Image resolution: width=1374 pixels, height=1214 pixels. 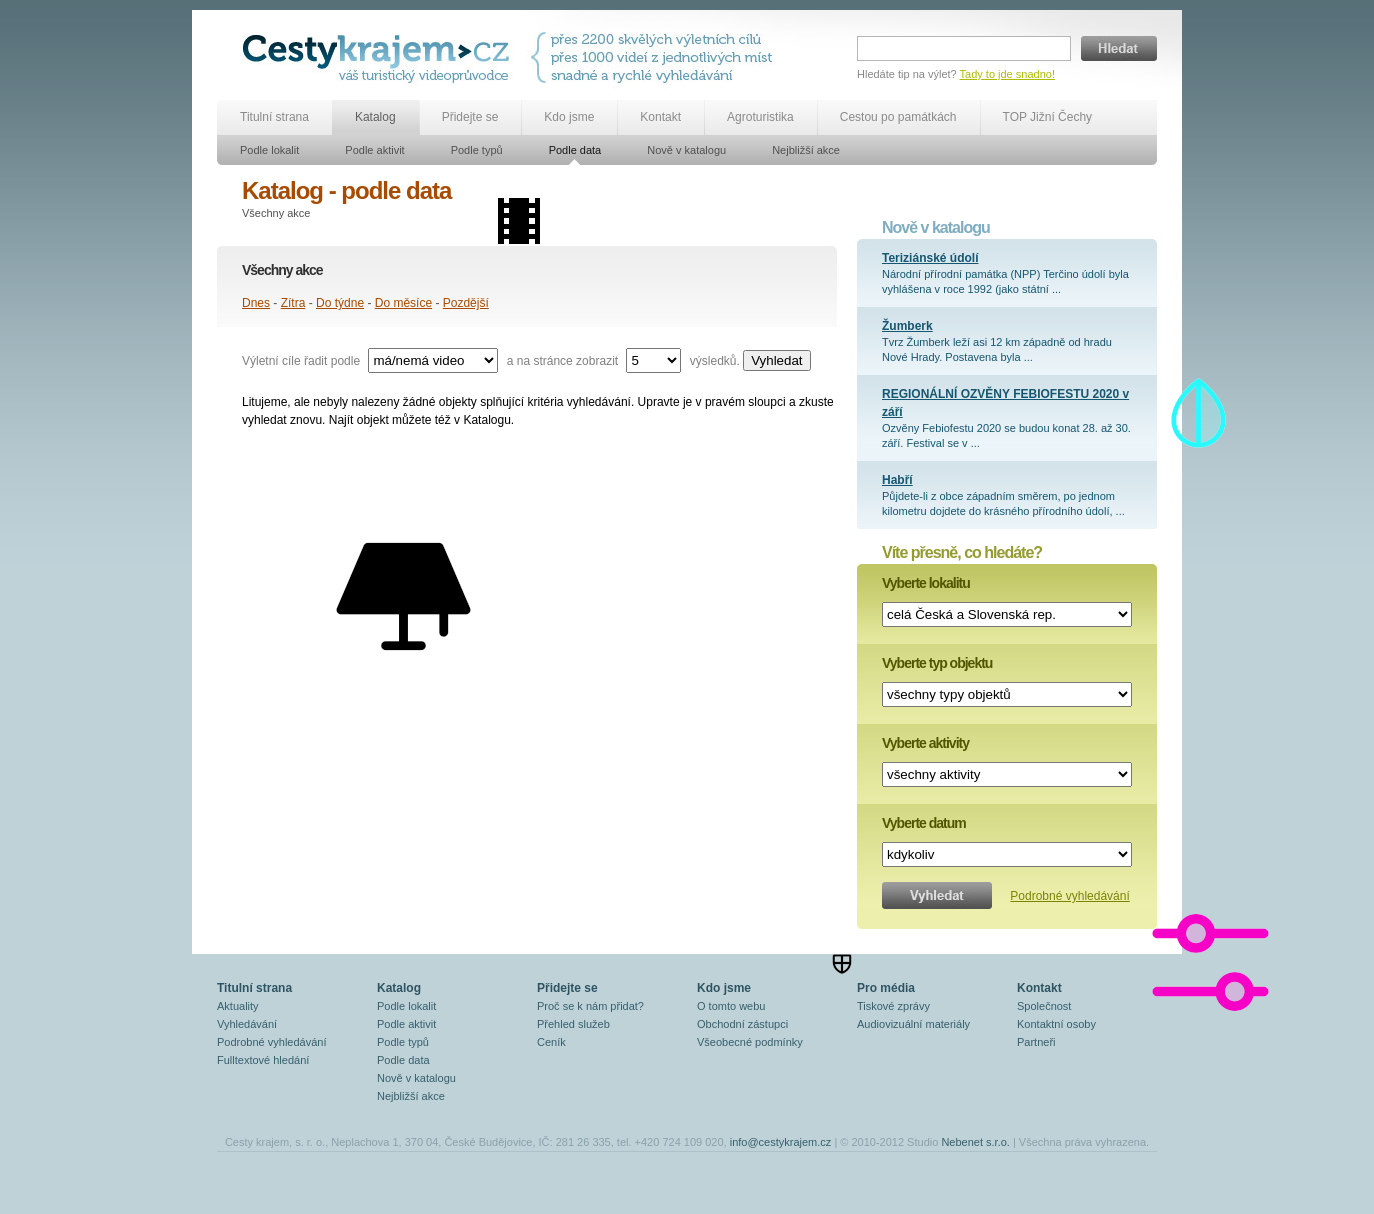 I want to click on indicates security or protection status, so click(x=842, y=963).